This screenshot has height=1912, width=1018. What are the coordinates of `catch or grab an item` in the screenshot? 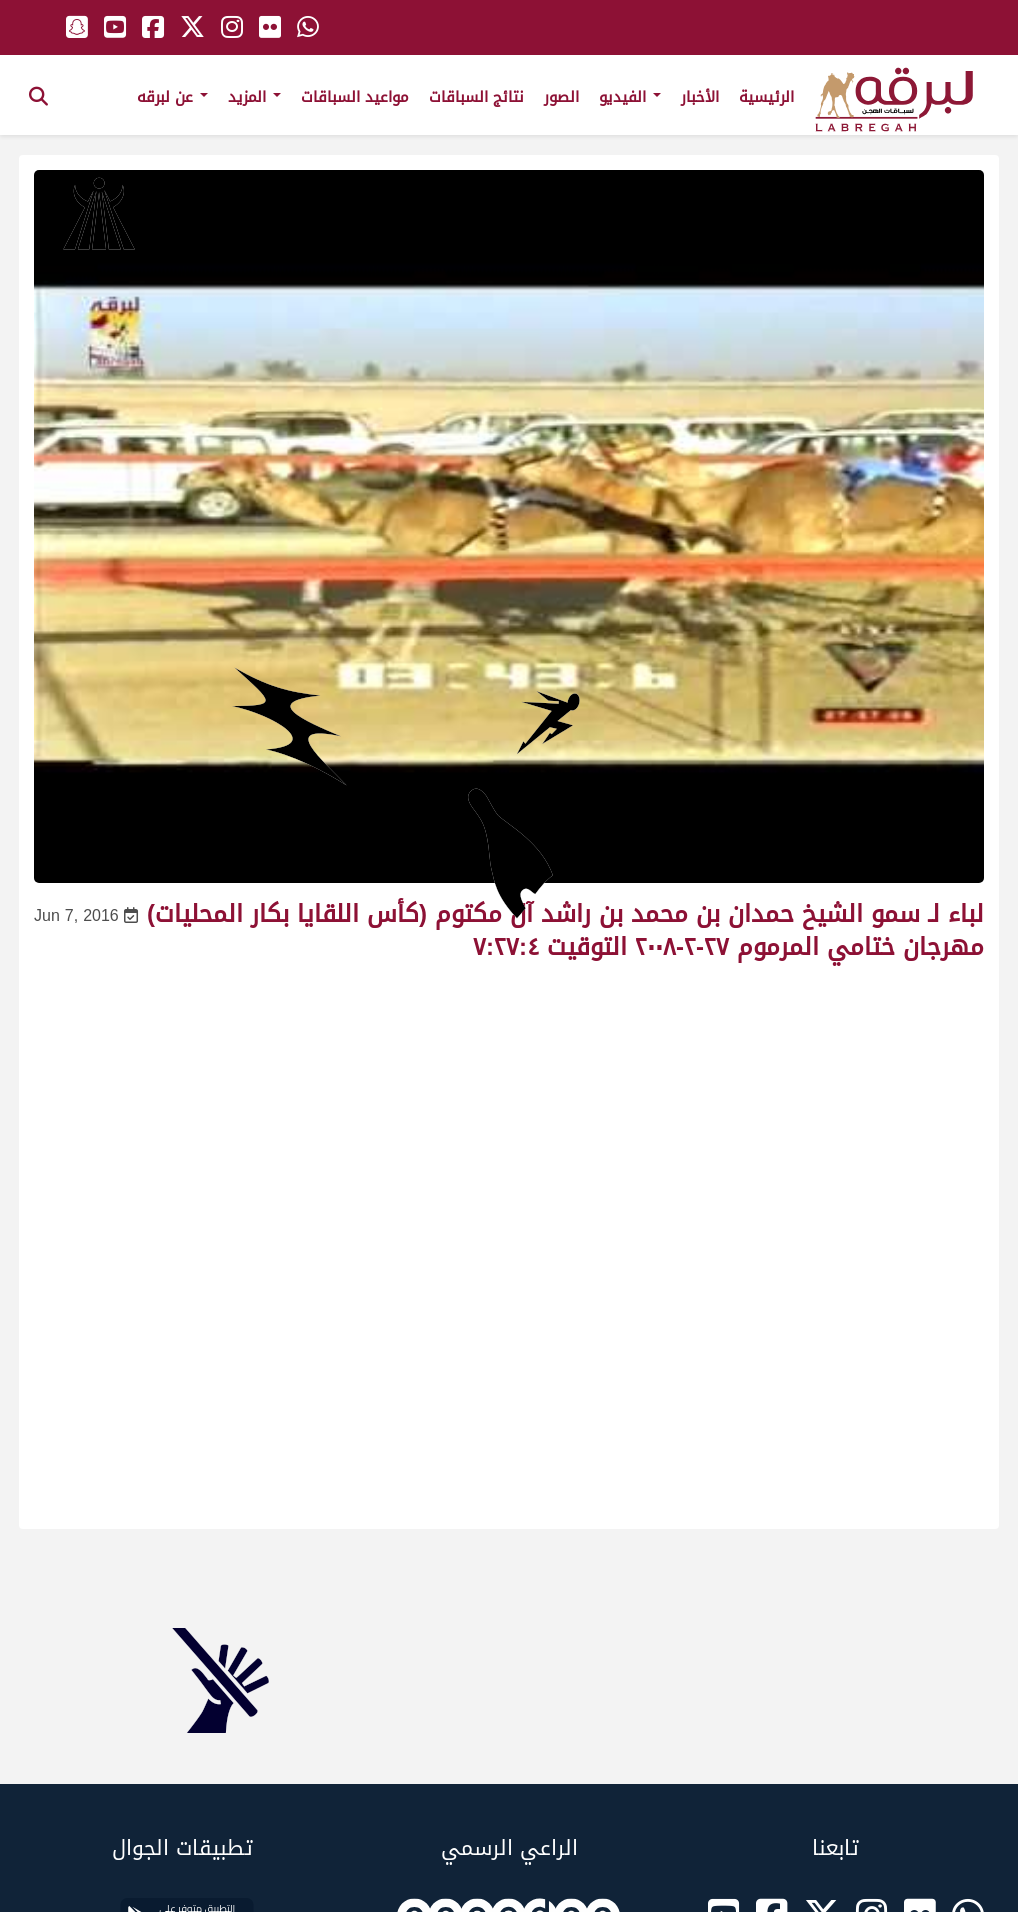 It's located at (220, 1680).